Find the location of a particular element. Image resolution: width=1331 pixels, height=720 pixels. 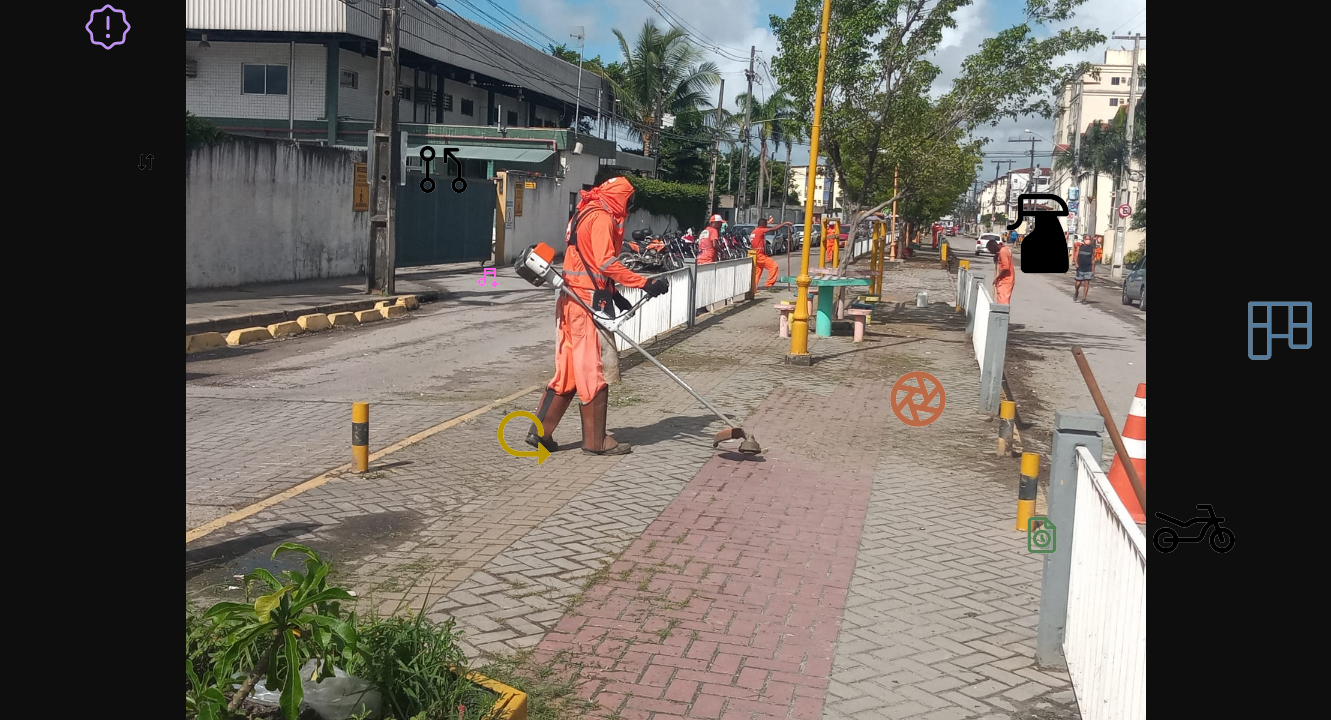

add a new song to your library is located at coordinates (488, 277).